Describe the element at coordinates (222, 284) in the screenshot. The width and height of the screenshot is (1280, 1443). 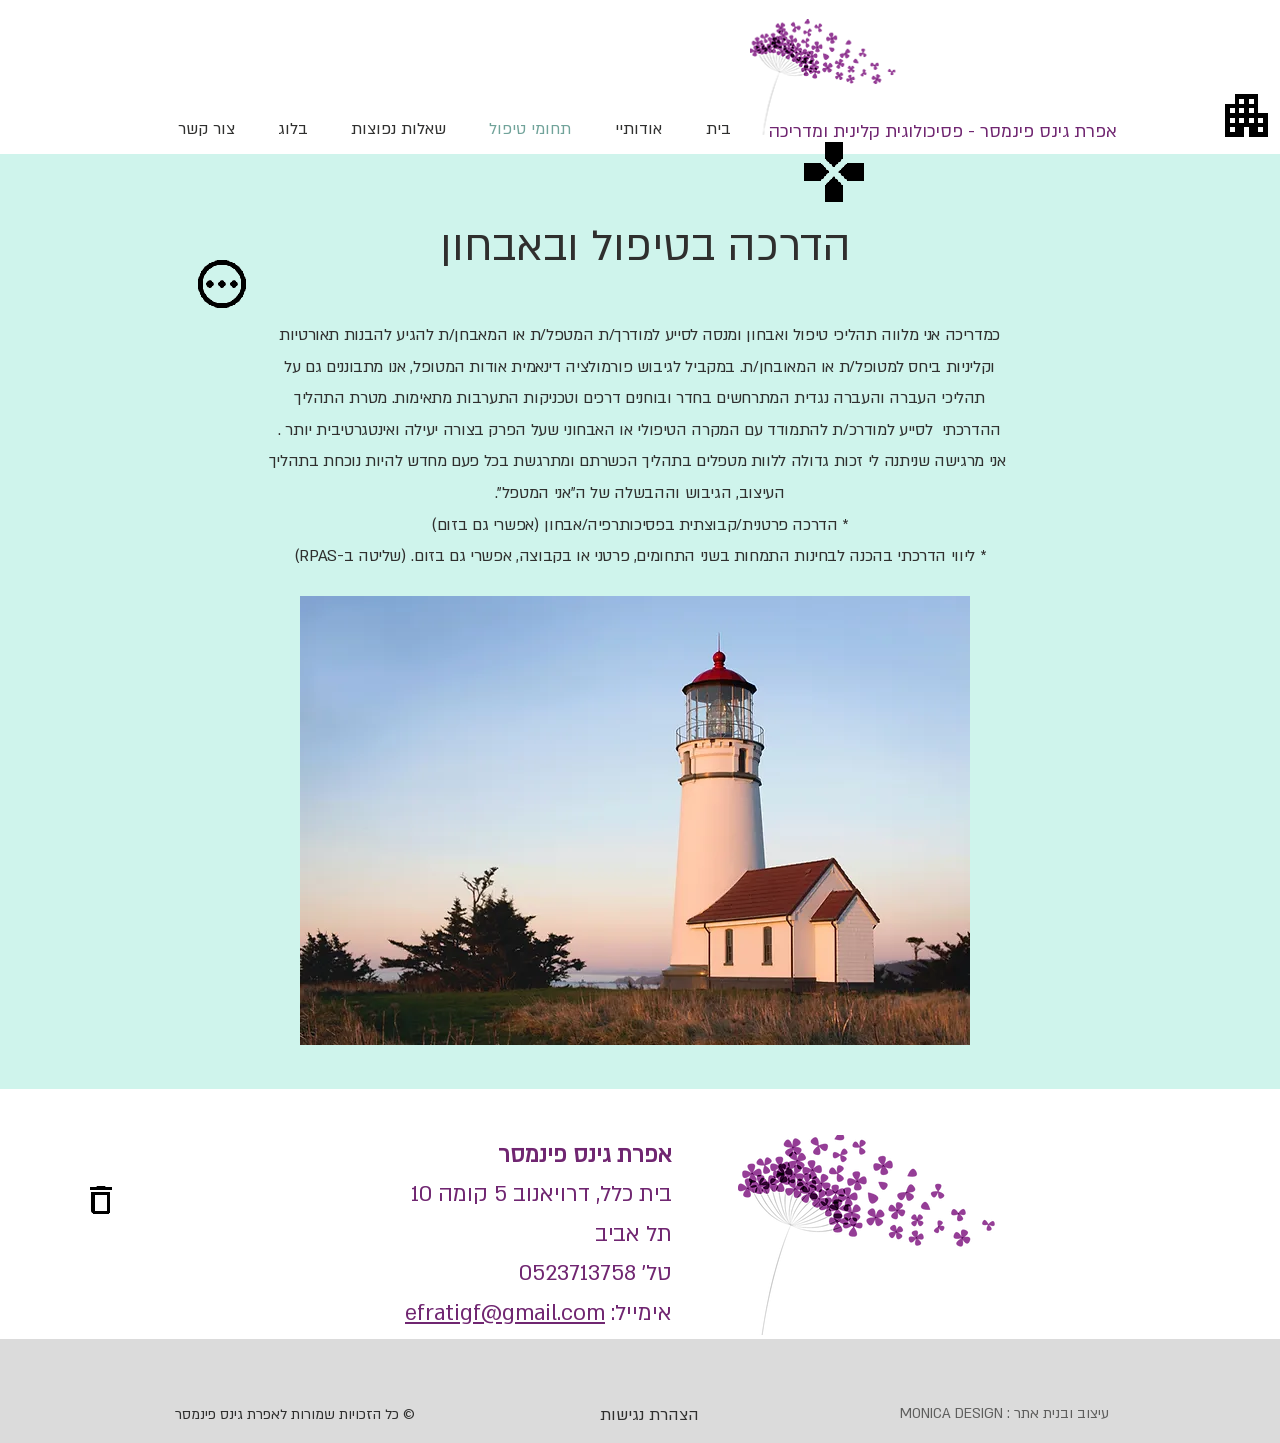
I see `view more options or actions` at that location.